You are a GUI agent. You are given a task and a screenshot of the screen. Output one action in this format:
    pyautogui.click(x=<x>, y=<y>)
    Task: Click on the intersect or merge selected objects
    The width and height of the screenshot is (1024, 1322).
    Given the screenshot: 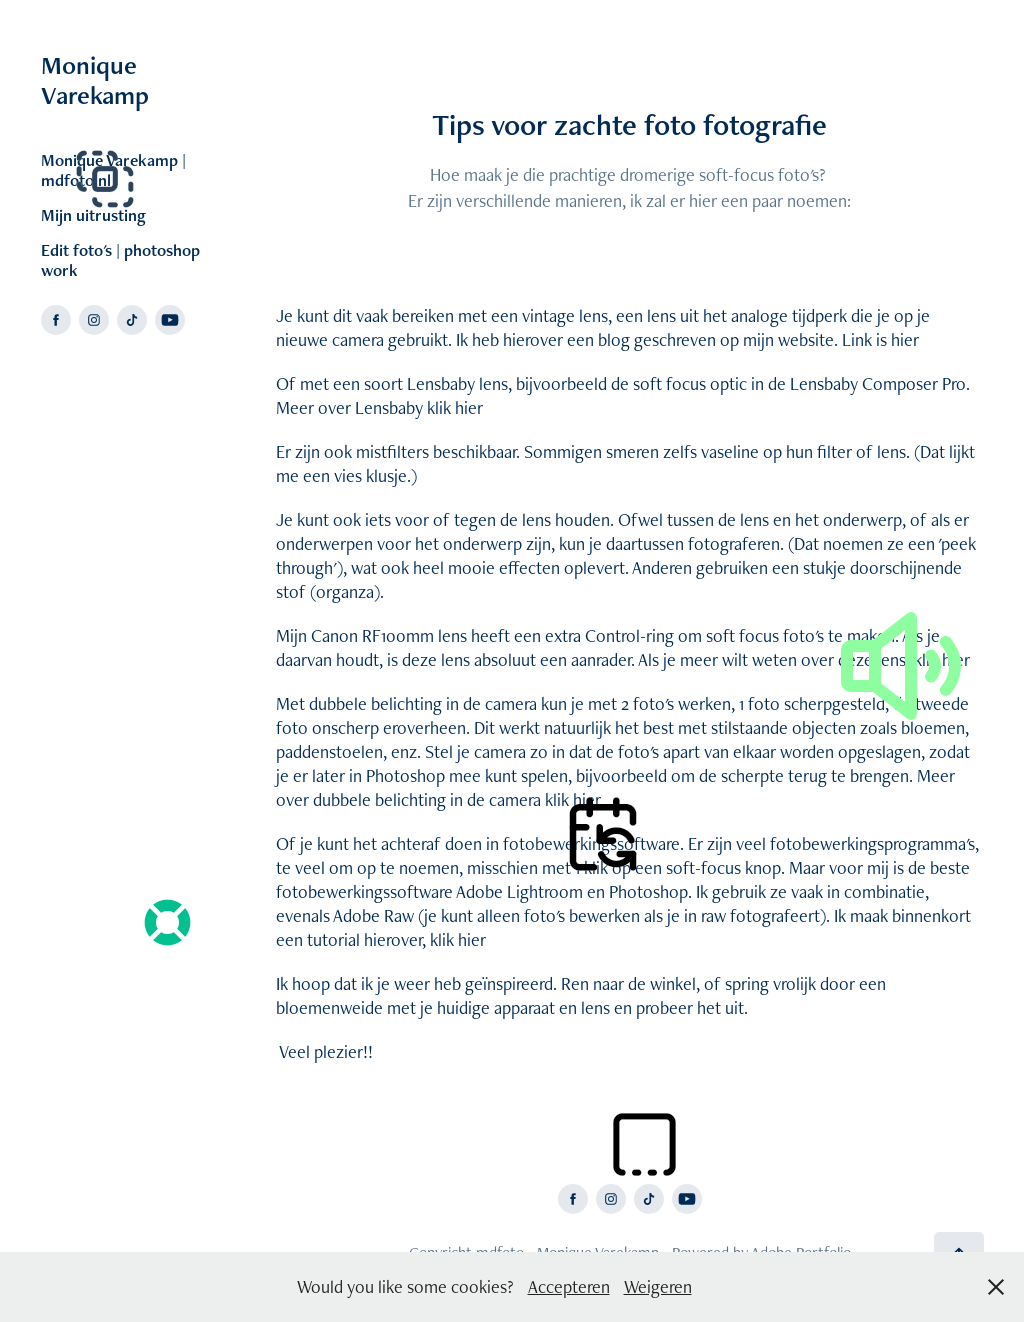 What is the action you would take?
    pyautogui.click(x=105, y=179)
    